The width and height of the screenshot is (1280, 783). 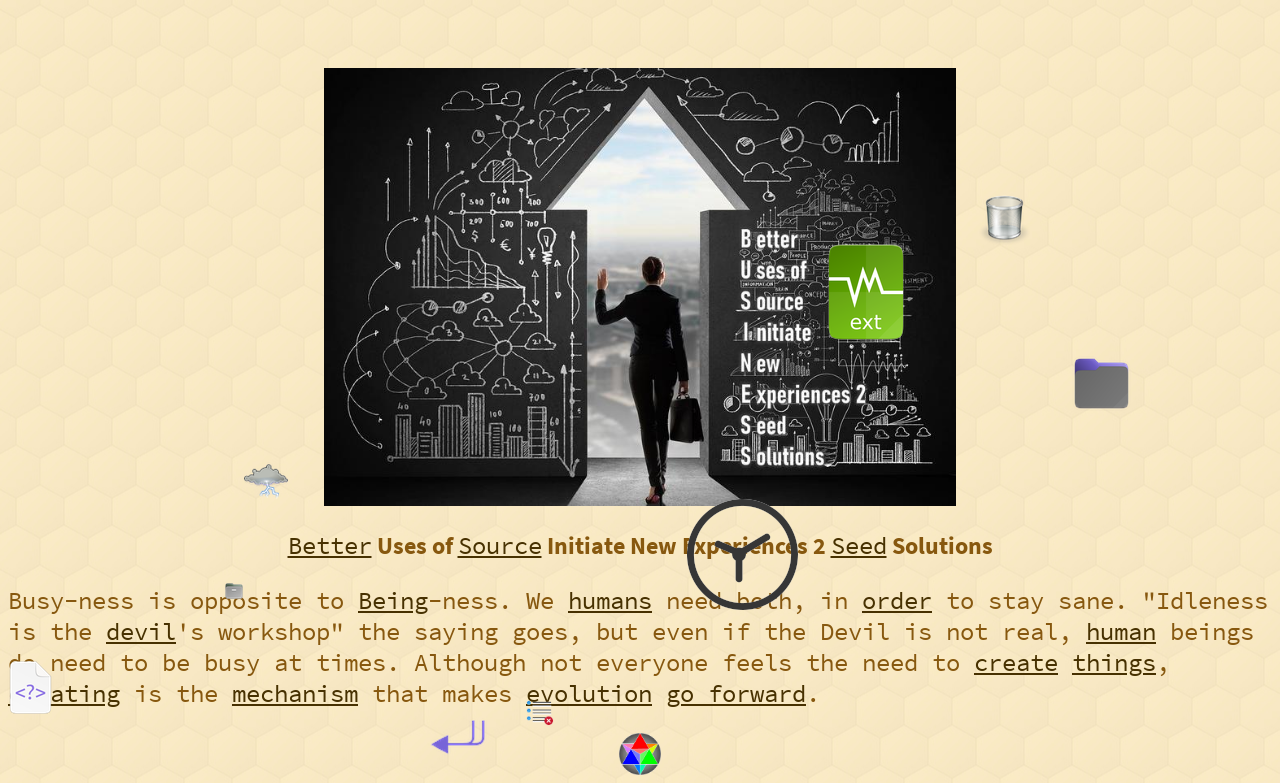 I want to click on open the trash or recycle bin, so click(x=1004, y=216).